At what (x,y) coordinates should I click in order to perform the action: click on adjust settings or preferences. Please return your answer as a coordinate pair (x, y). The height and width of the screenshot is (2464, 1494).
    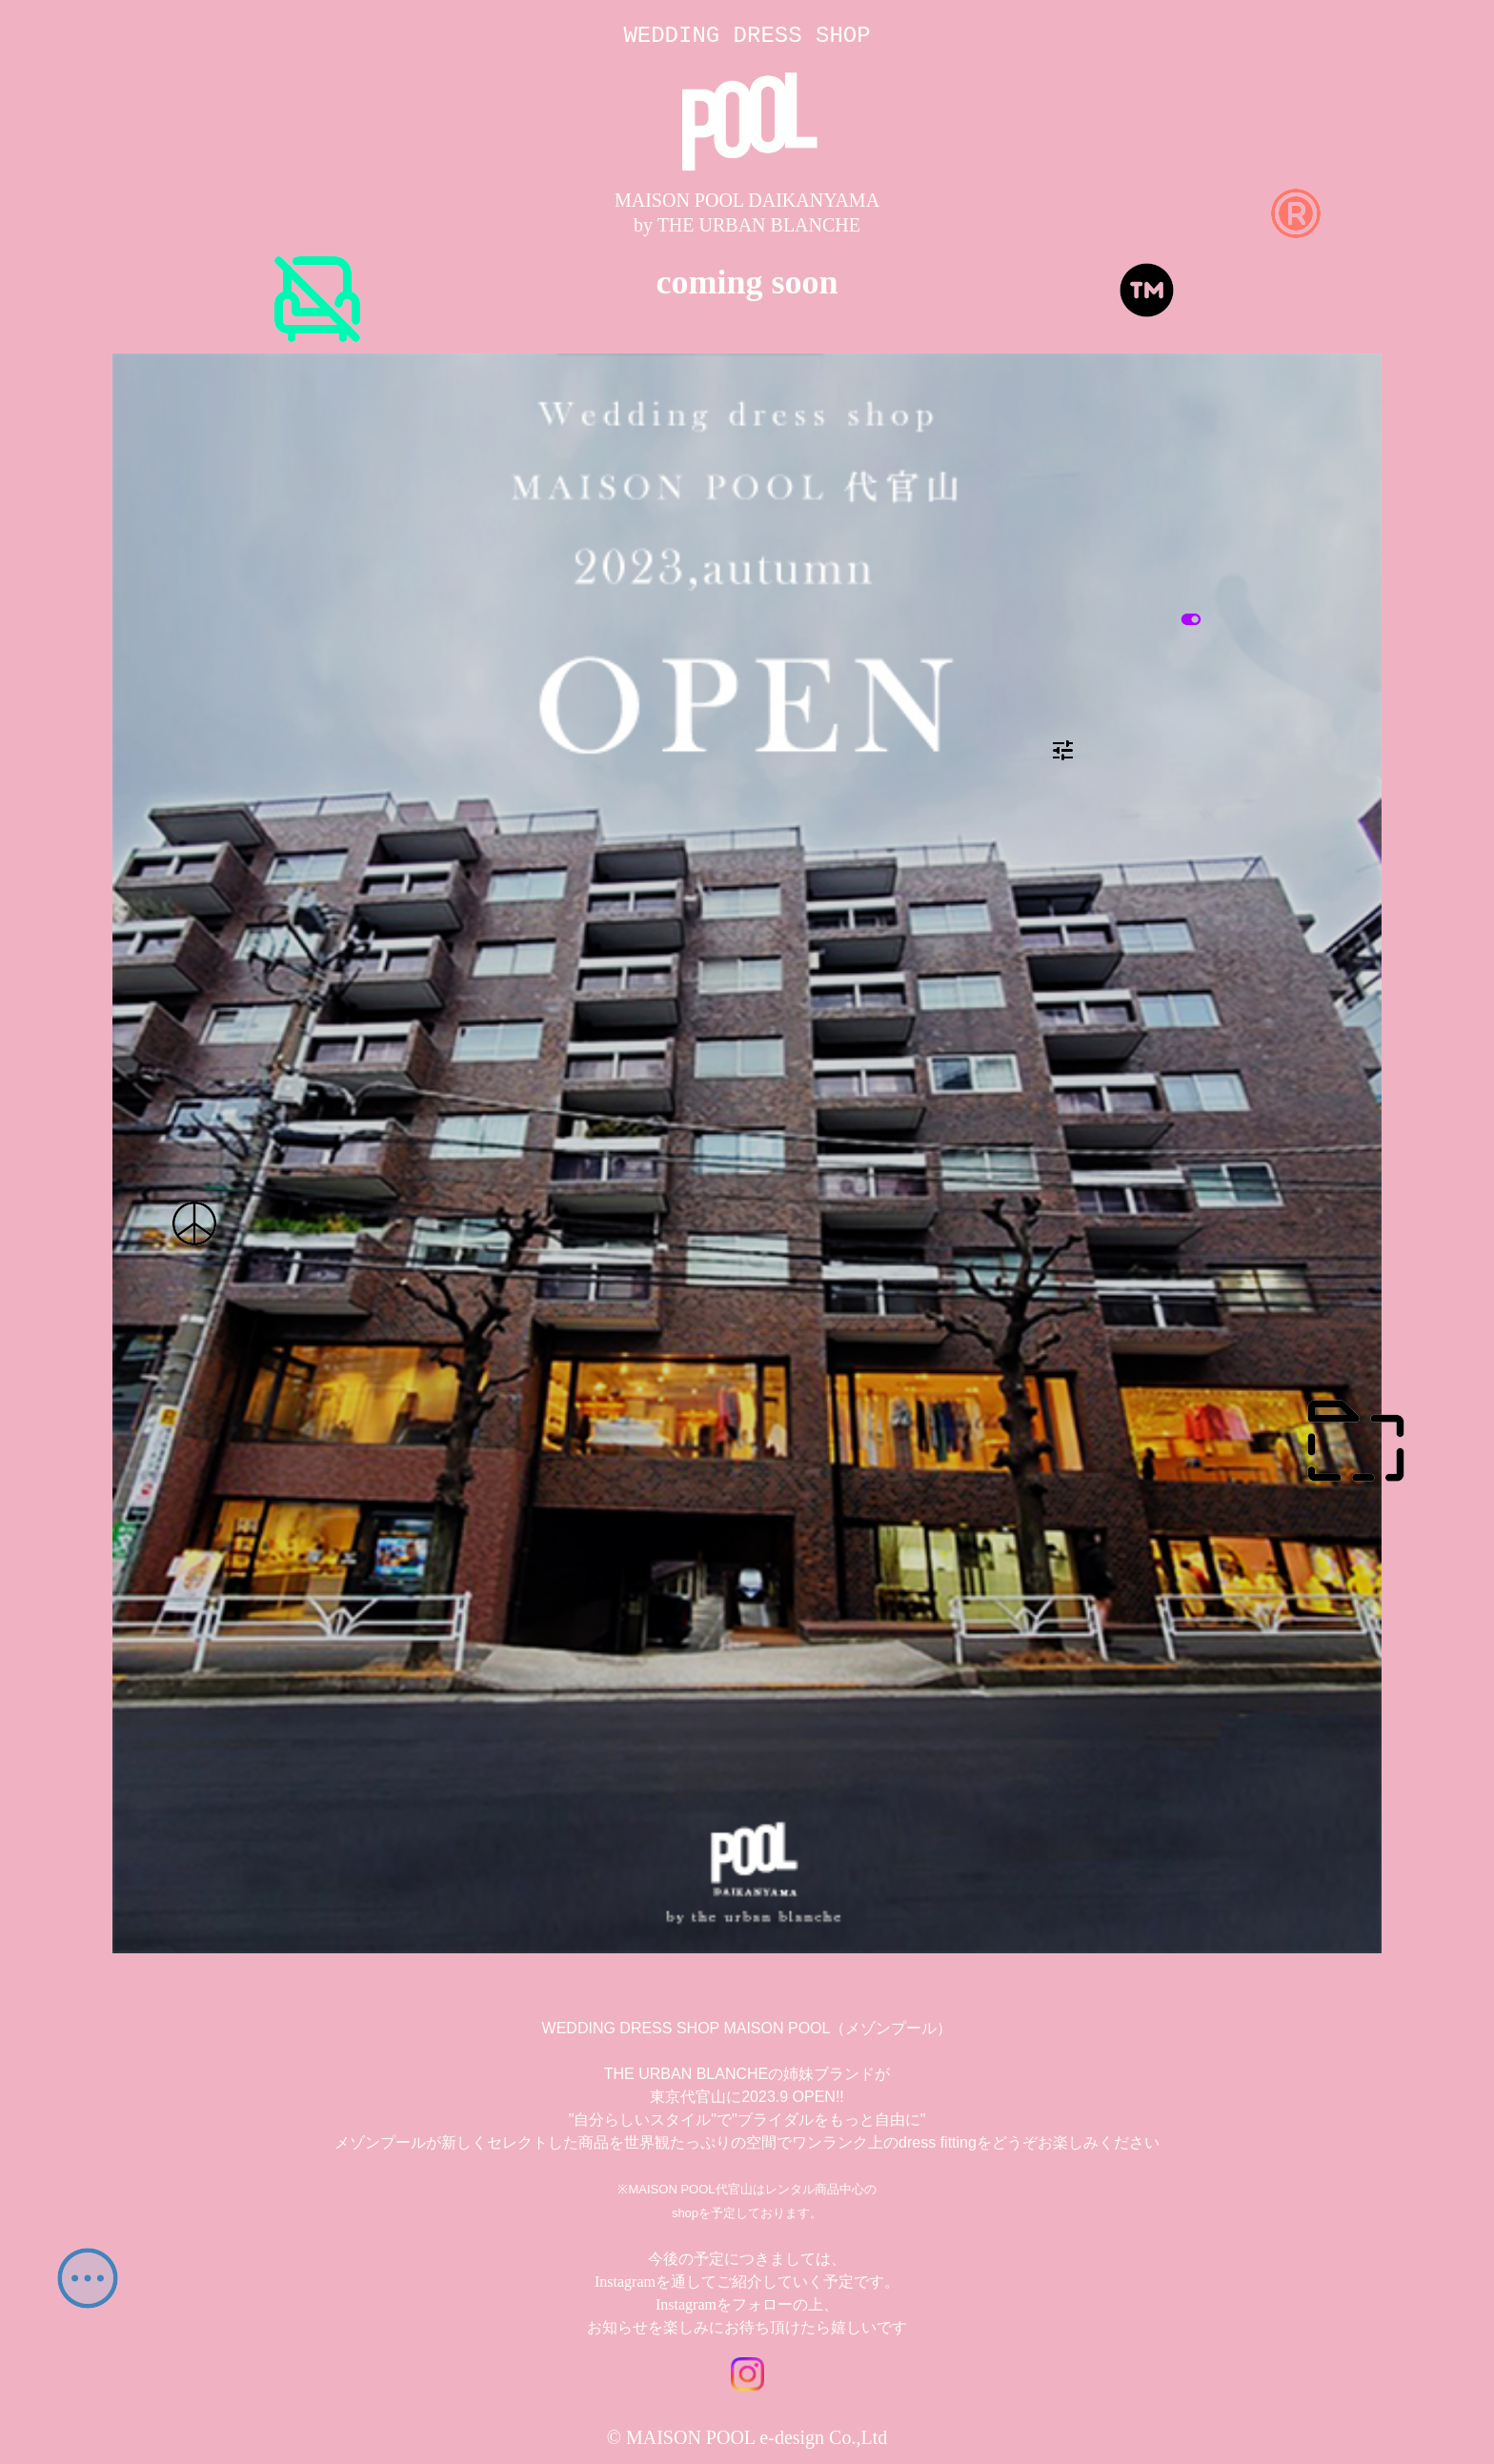
    Looking at the image, I should click on (1062, 750).